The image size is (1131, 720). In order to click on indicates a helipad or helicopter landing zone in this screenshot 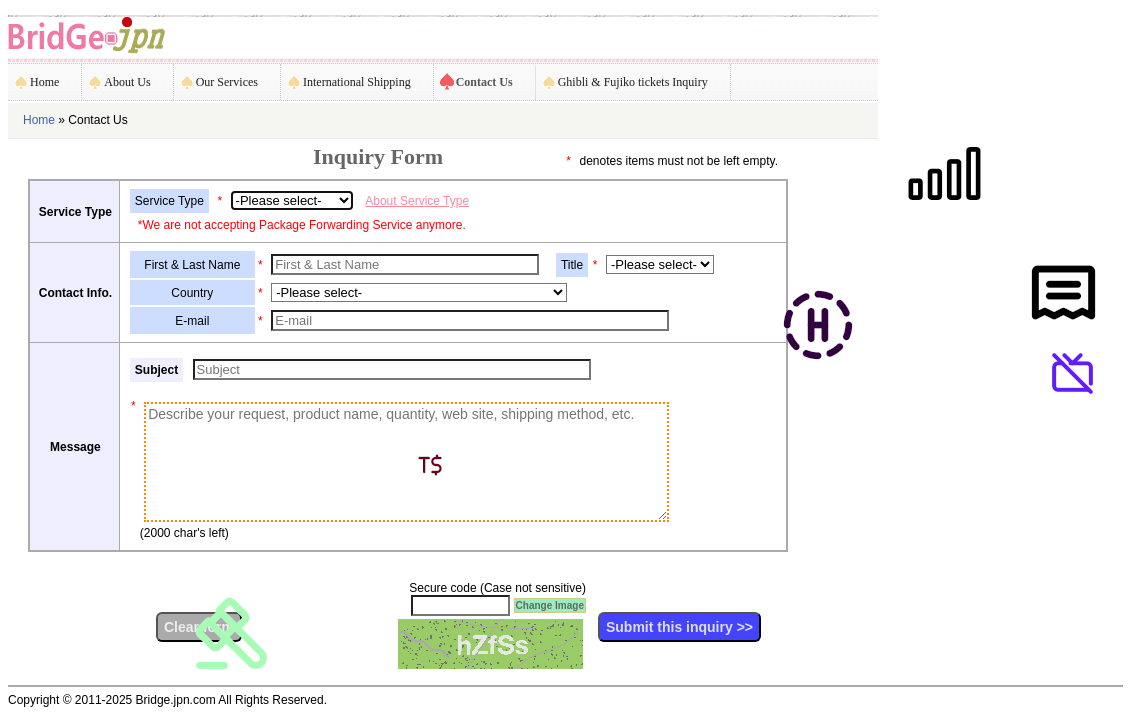, I will do `click(818, 325)`.